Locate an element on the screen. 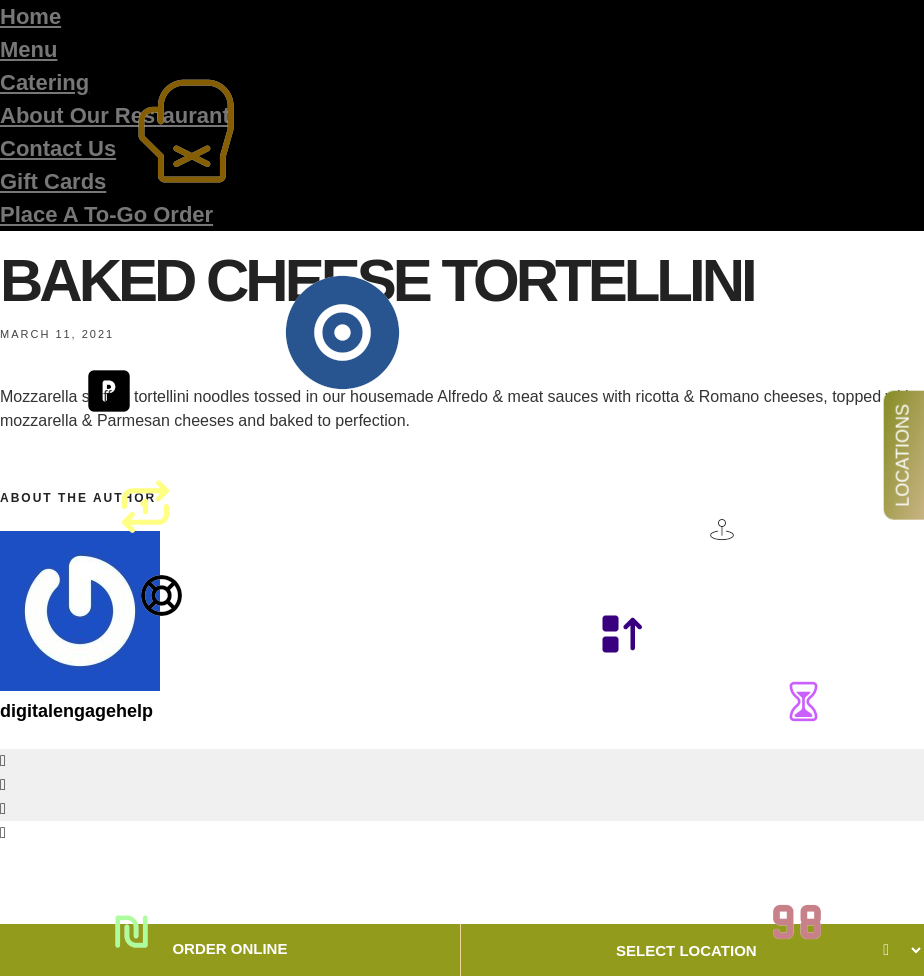 The width and height of the screenshot is (924, 976). access help or support center is located at coordinates (161, 595).